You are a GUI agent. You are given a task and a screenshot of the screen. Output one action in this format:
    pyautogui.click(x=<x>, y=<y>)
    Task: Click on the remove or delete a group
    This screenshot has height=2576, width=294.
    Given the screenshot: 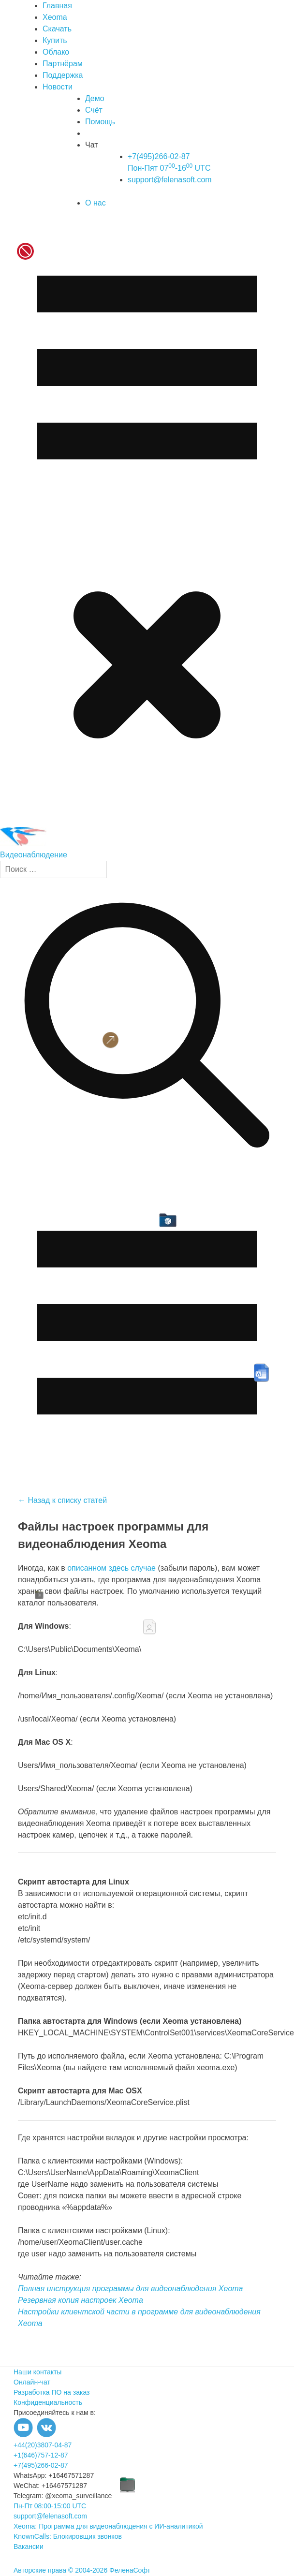 What is the action you would take?
    pyautogui.click(x=25, y=251)
    